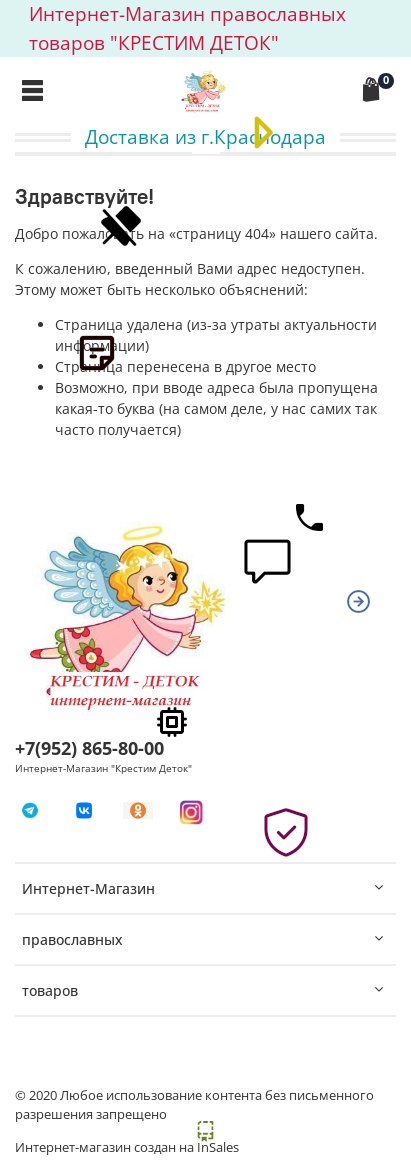  What do you see at coordinates (97, 353) in the screenshot?
I see `create a new note` at bounding box center [97, 353].